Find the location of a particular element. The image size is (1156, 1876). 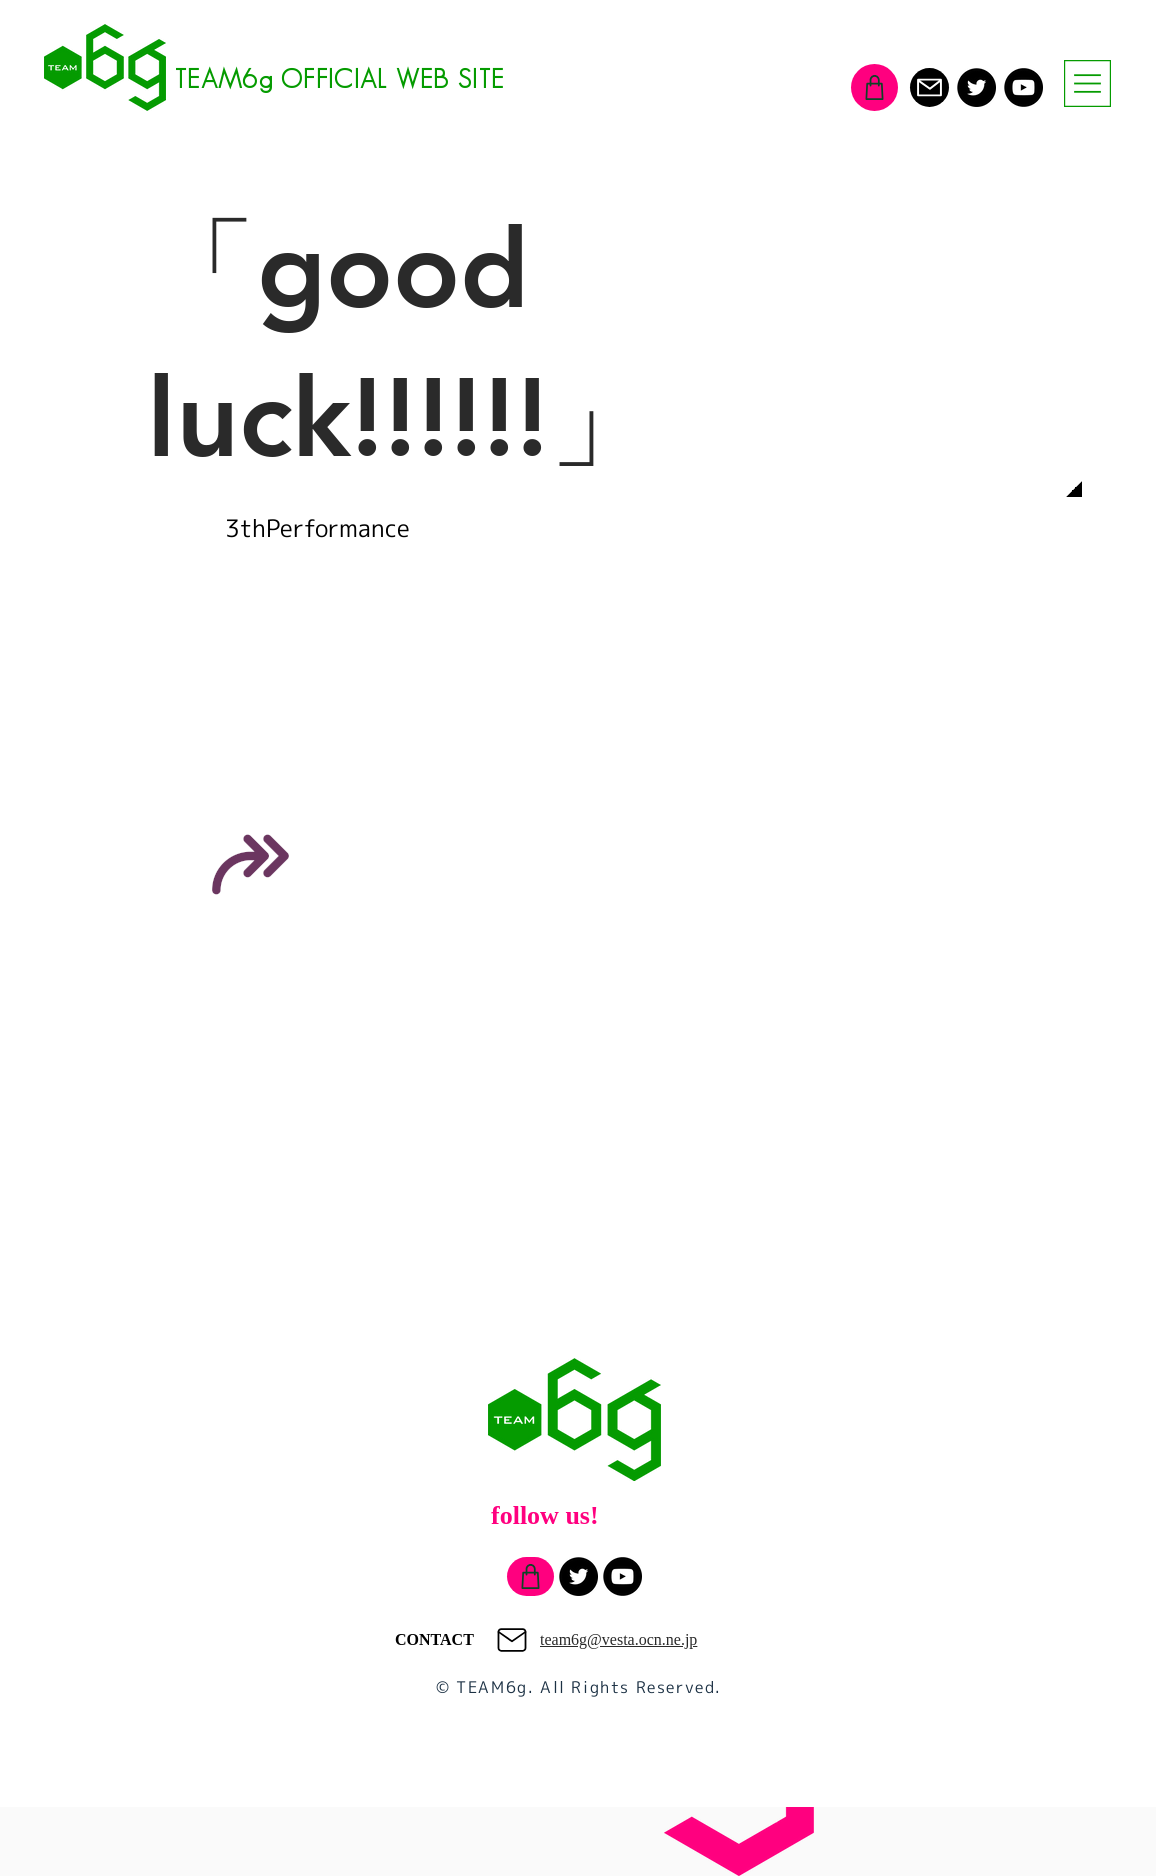

forward message or content to multiple recipients is located at coordinates (250, 864).